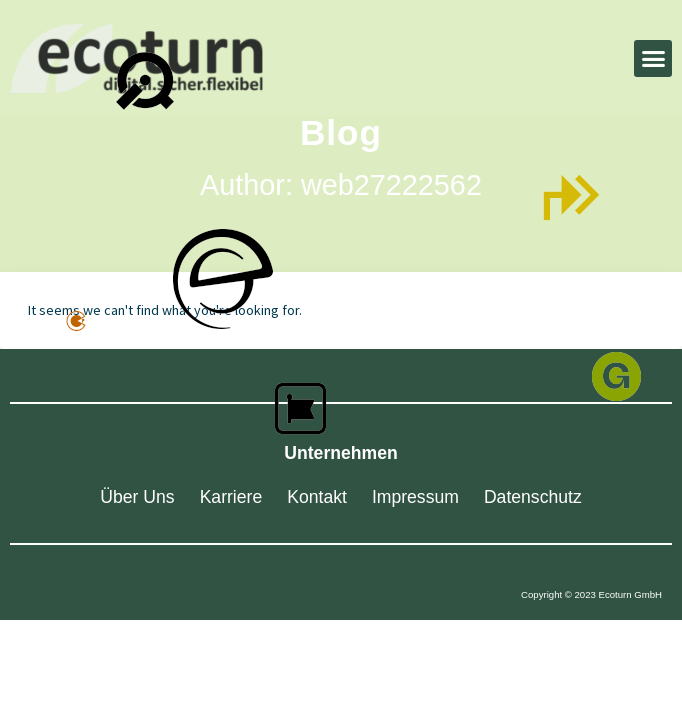 The image size is (682, 720). What do you see at coordinates (616, 376) in the screenshot?
I see `link to gumroad store or profile` at bounding box center [616, 376].